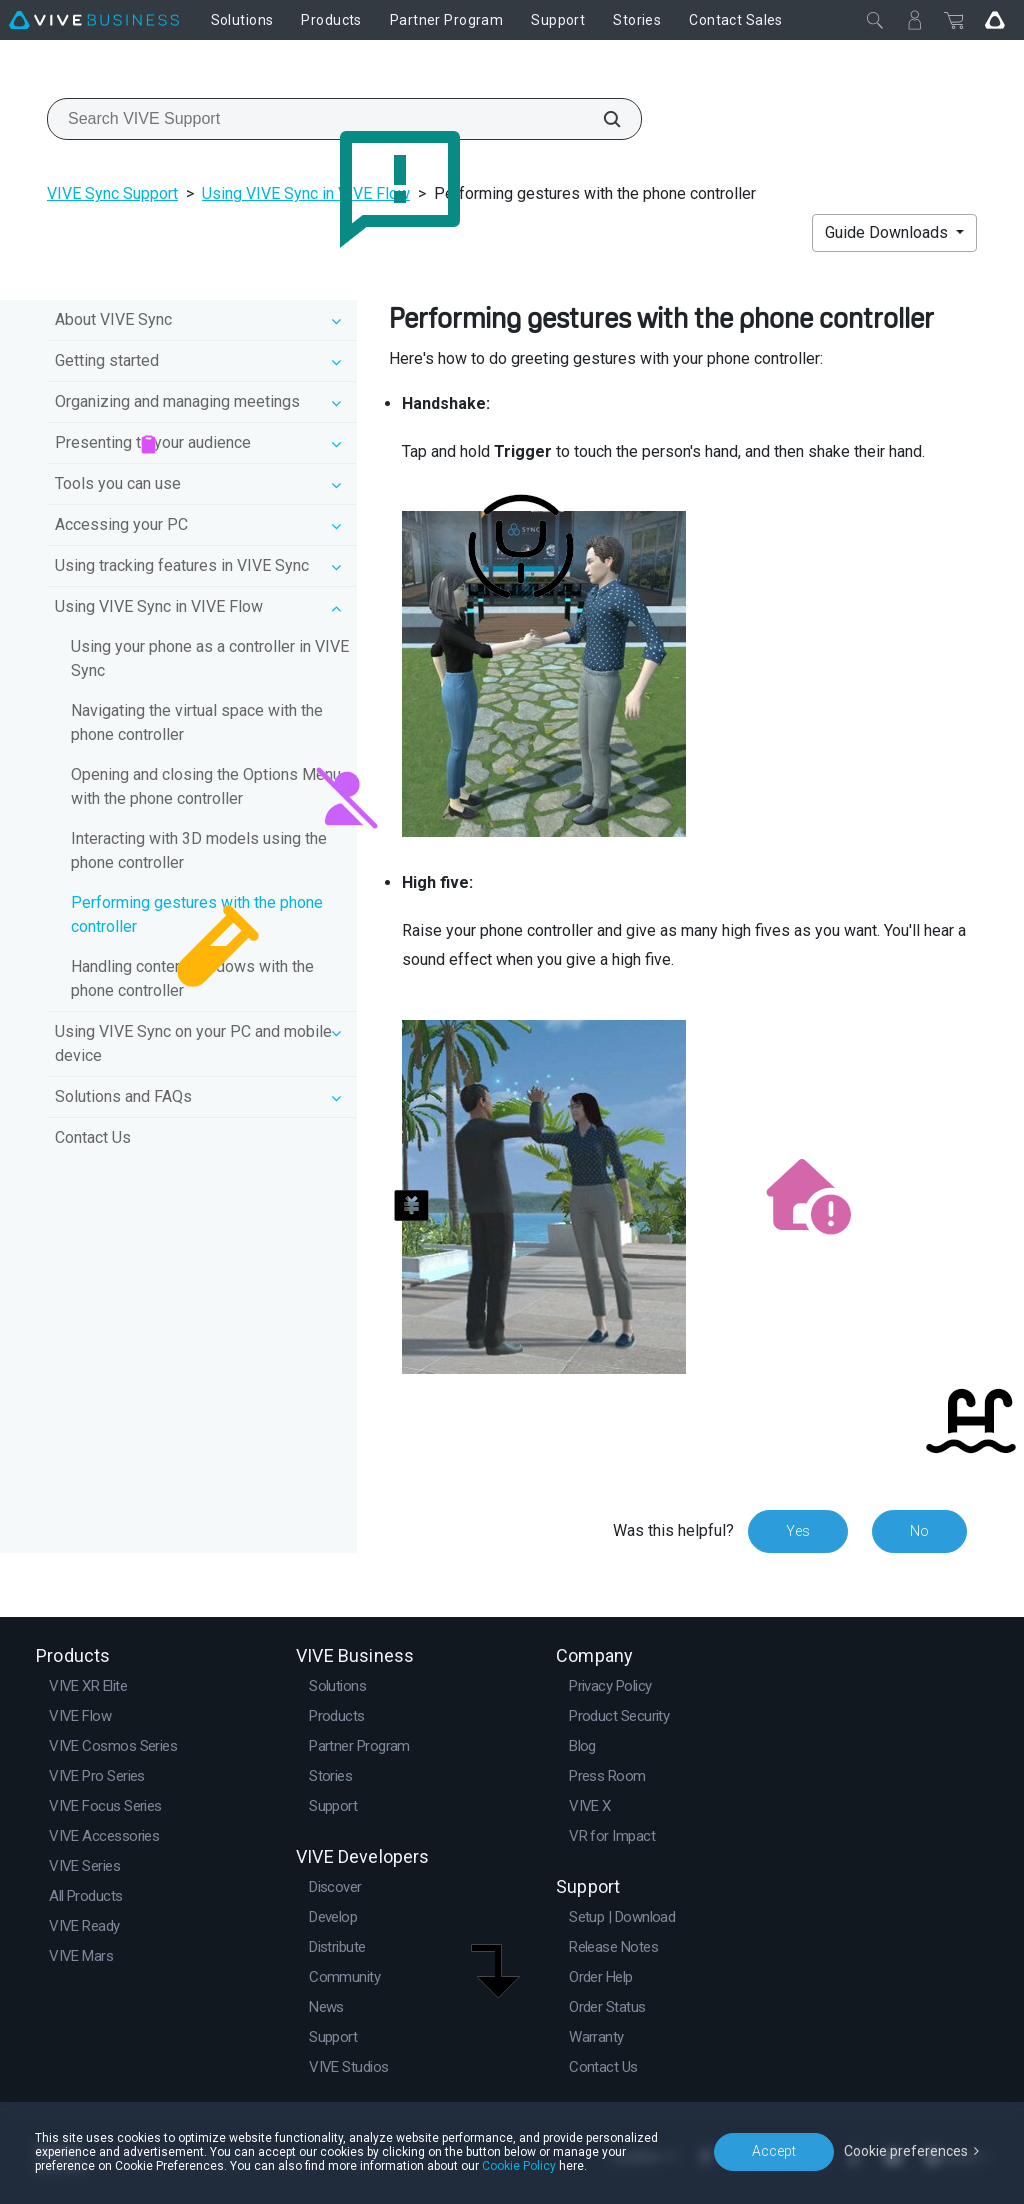 This screenshot has width=1024, height=2204. Describe the element at coordinates (521, 549) in the screenshot. I see `bity cryptocurrency exchange logo` at that location.